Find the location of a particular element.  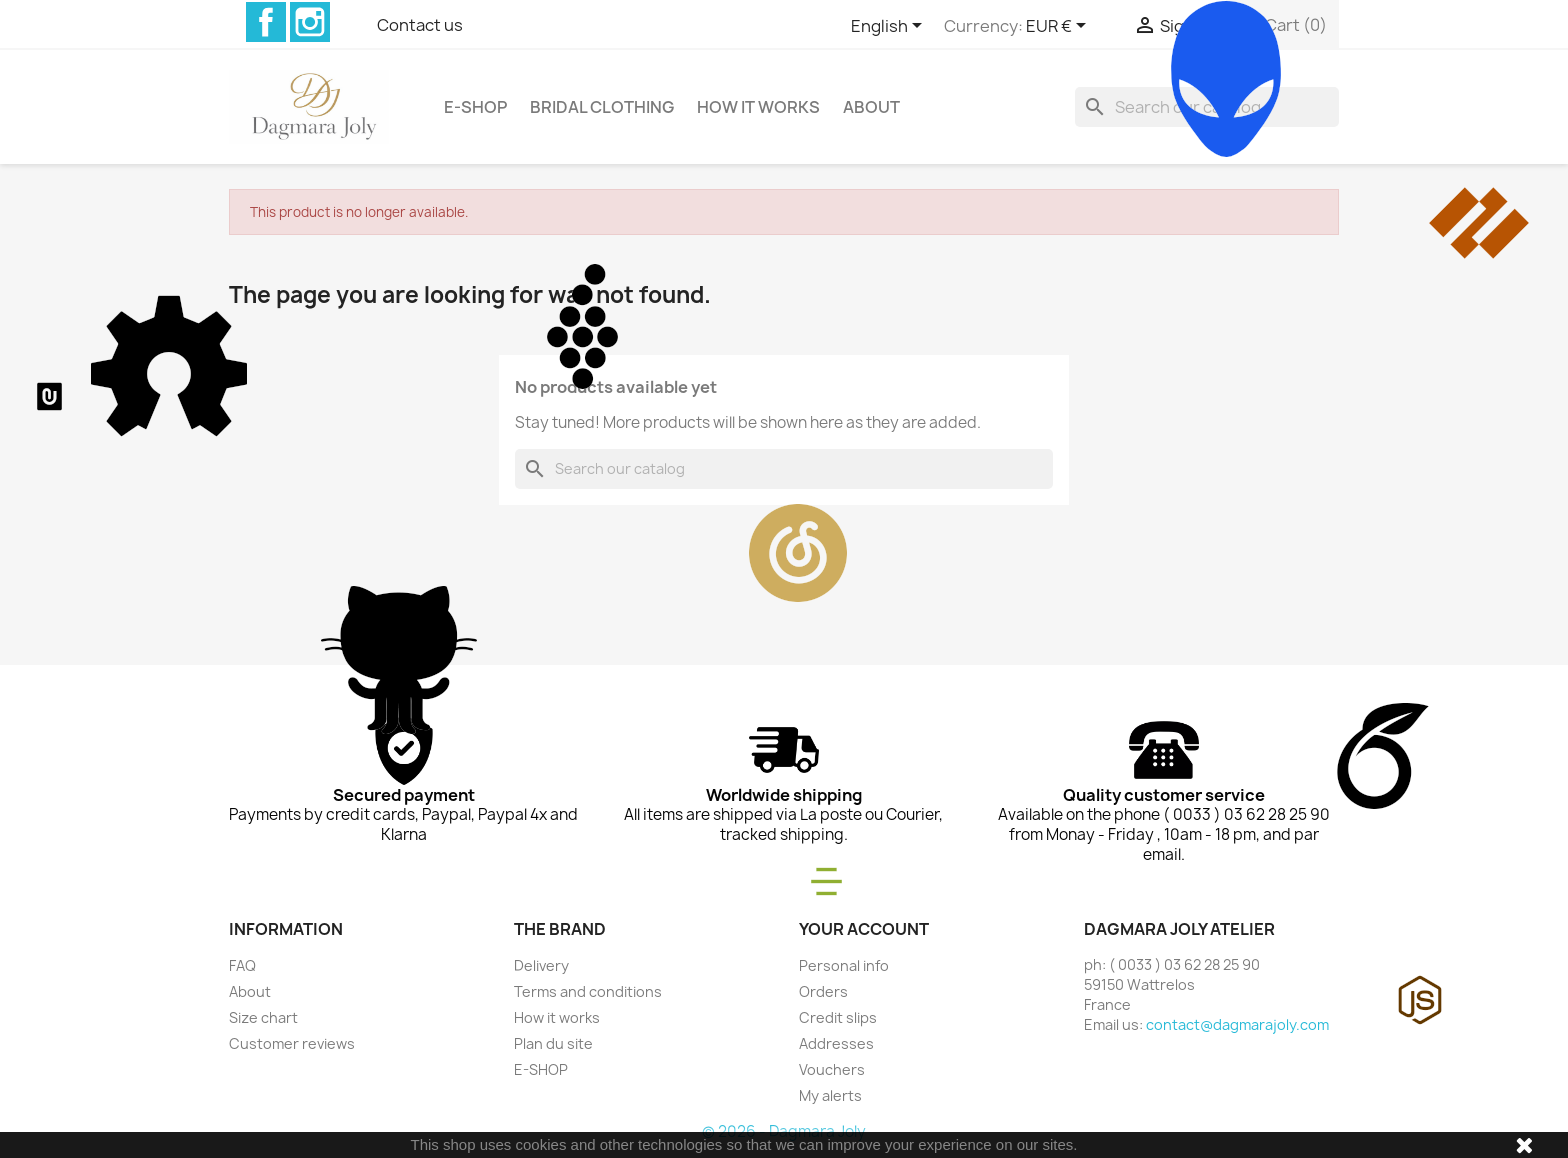

open source hardware logo is located at coordinates (169, 366).